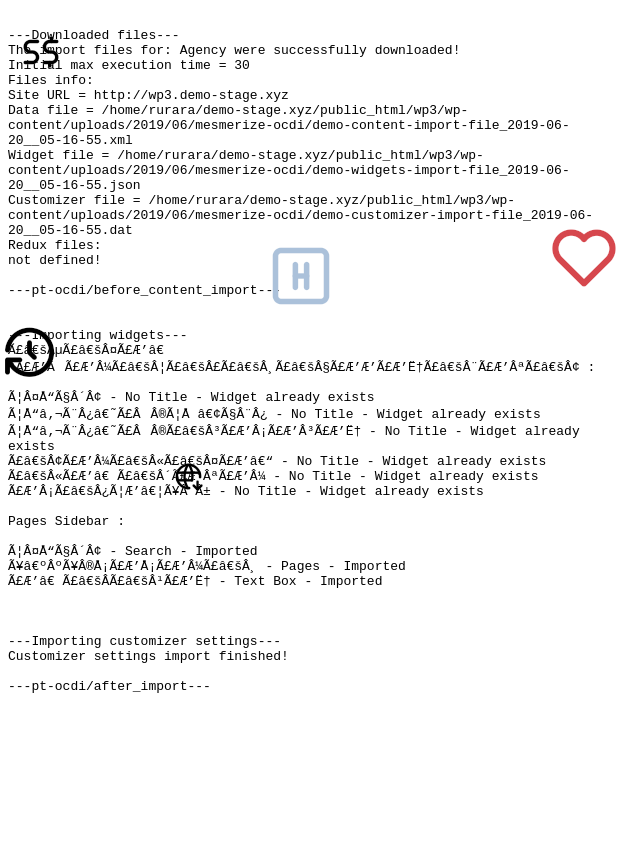  I want to click on find nearby hospitals or medical facilities, so click(301, 276).